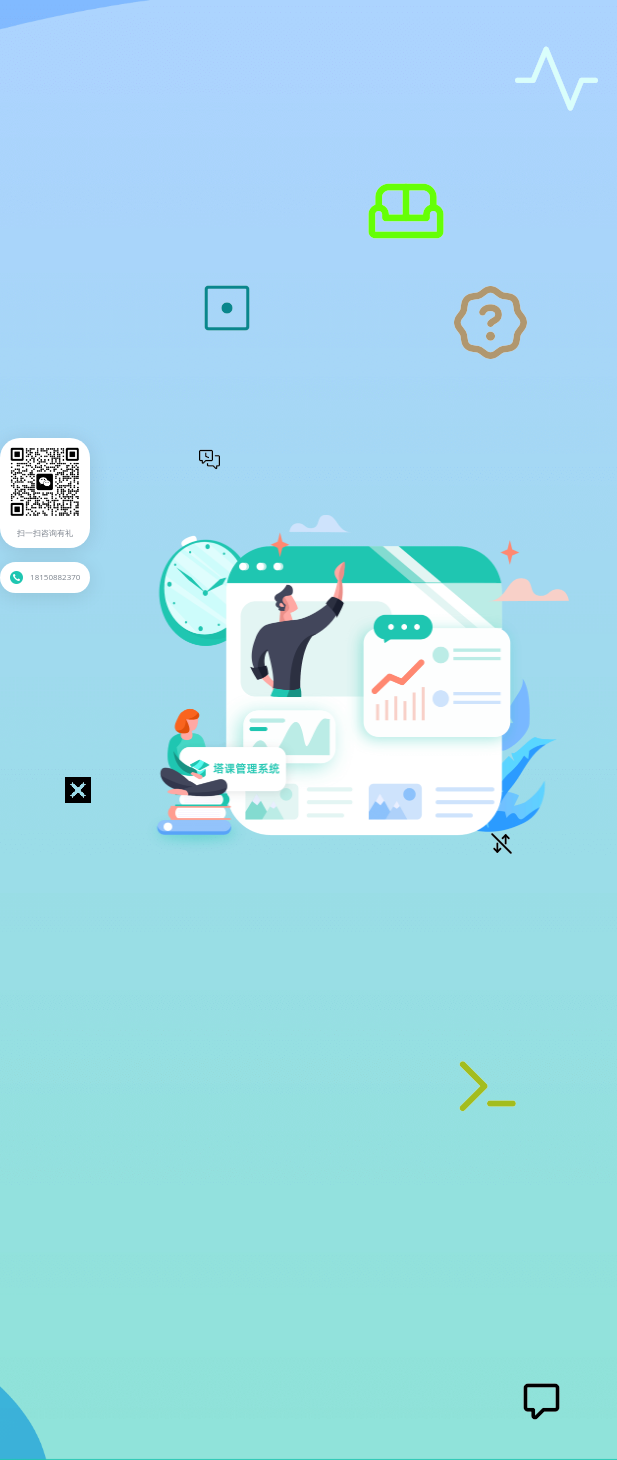 The height and width of the screenshot is (1460, 617). Describe the element at coordinates (78, 790) in the screenshot. I see `close or dismiss a dialog` at that location.